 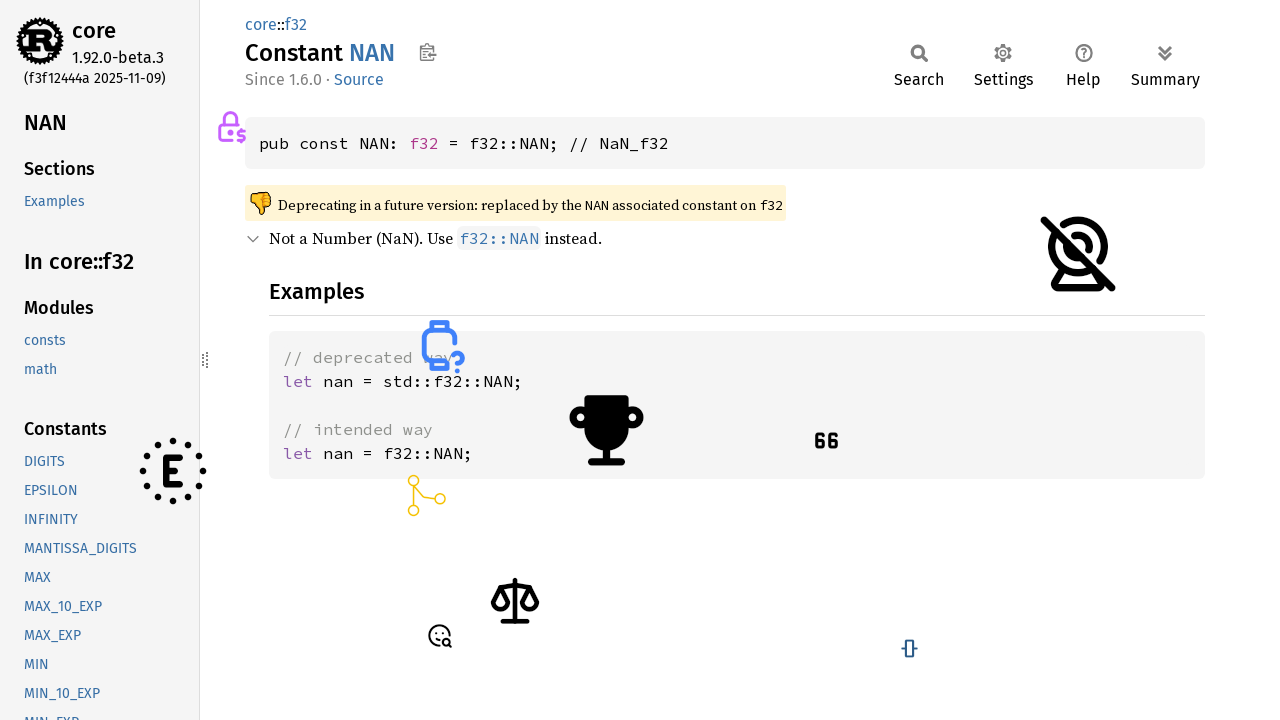 I want to click on access comparison or weighing features, so click(x=515, y=602).